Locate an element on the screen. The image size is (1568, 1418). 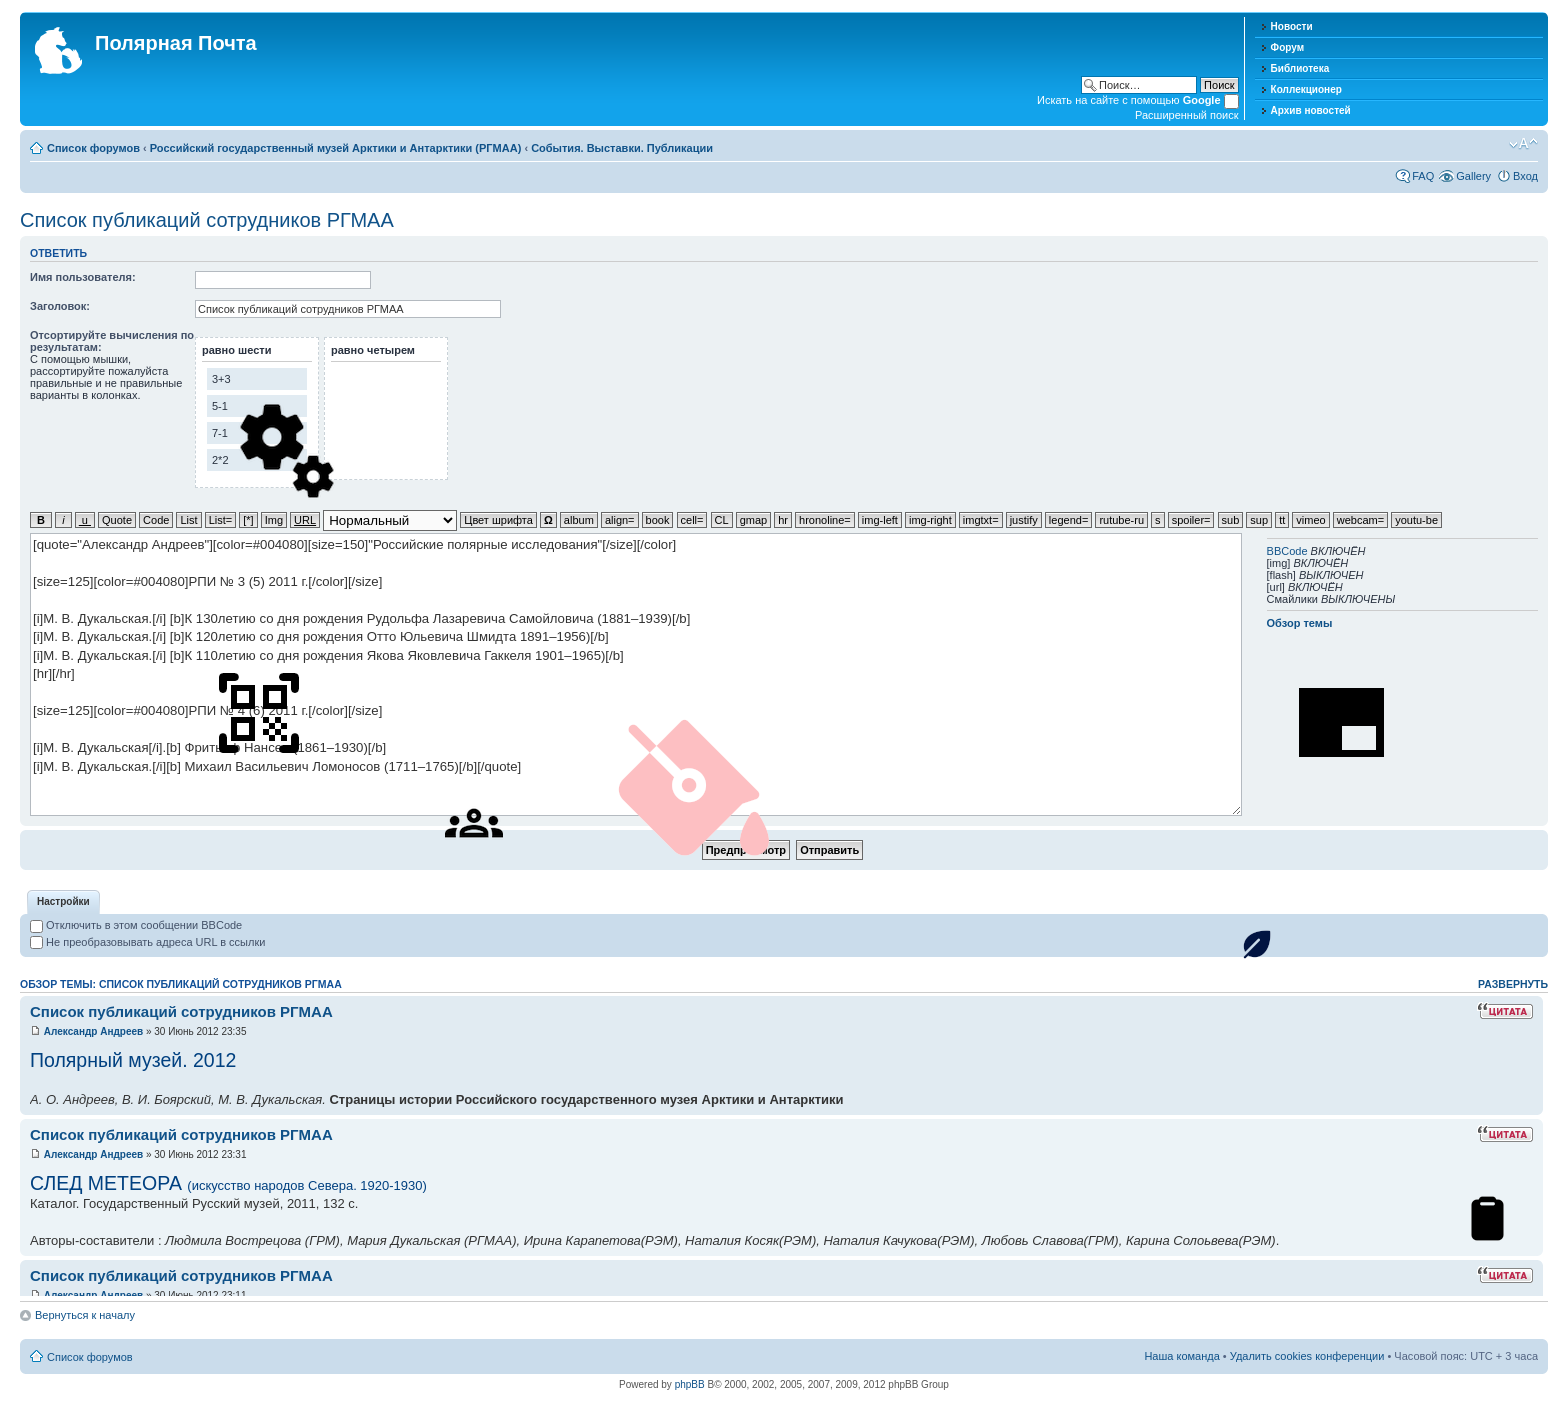
access settings or configuration options is located at coordinates (287, 451).